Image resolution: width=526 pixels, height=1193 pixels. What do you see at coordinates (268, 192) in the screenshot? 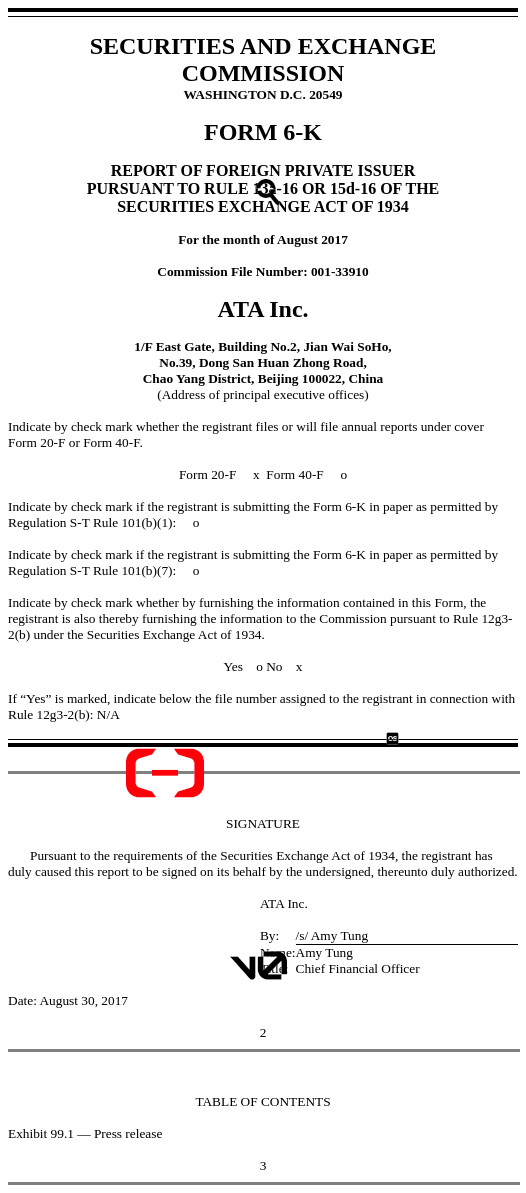
I see `open Startpage private search engine` at bounding box center [268, 192].